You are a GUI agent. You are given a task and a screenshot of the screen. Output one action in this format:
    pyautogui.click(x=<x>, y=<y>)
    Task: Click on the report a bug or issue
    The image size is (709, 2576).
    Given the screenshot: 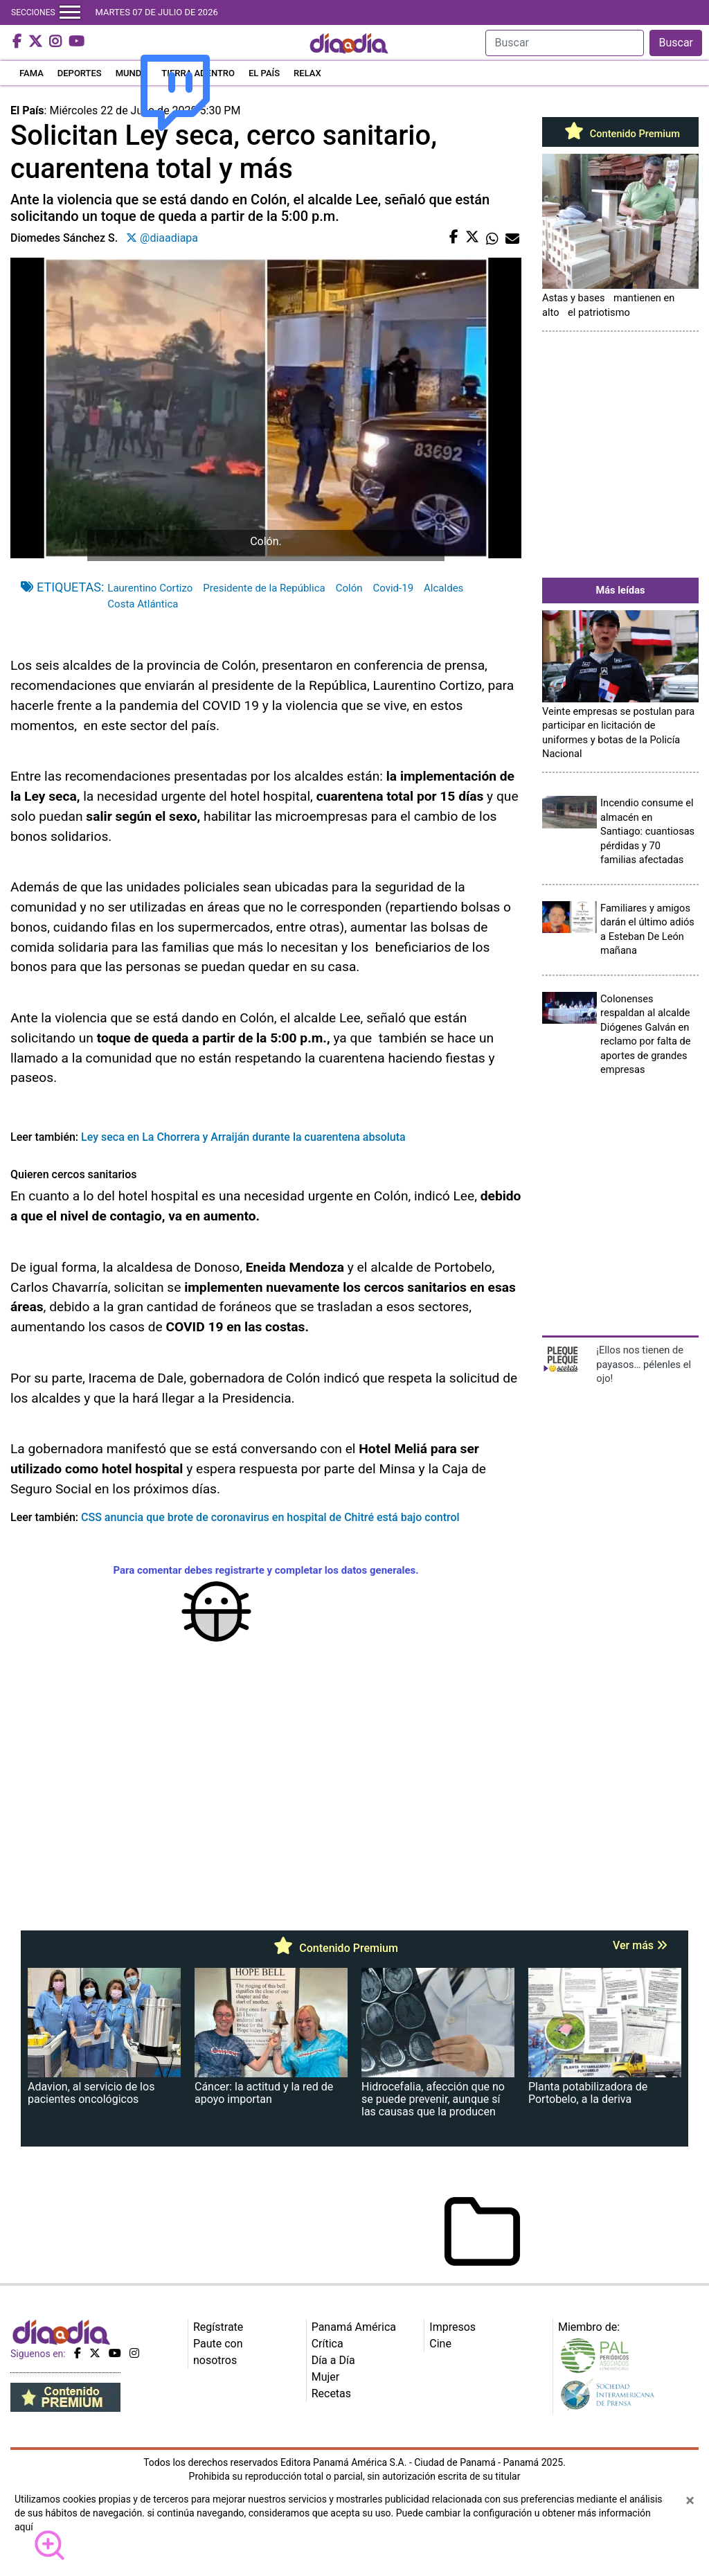 What is the action you would take?
    pyautogui.click(x=216, y=1611)
    